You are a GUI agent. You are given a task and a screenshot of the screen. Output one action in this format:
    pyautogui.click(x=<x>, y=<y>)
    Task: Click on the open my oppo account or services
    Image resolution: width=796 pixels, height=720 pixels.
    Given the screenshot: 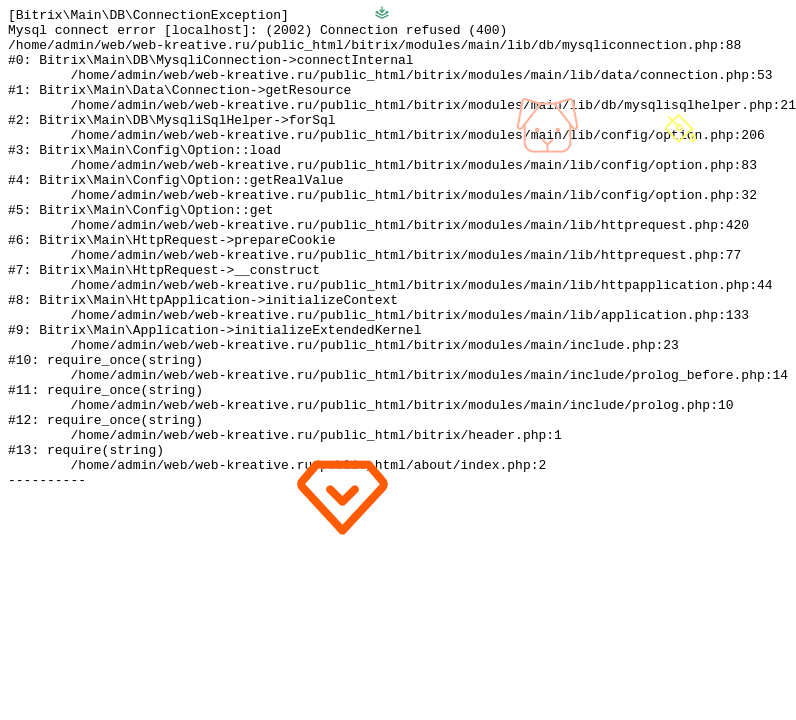 What is the action you would take?
    pyautogui.click(x=342, y=493)
    